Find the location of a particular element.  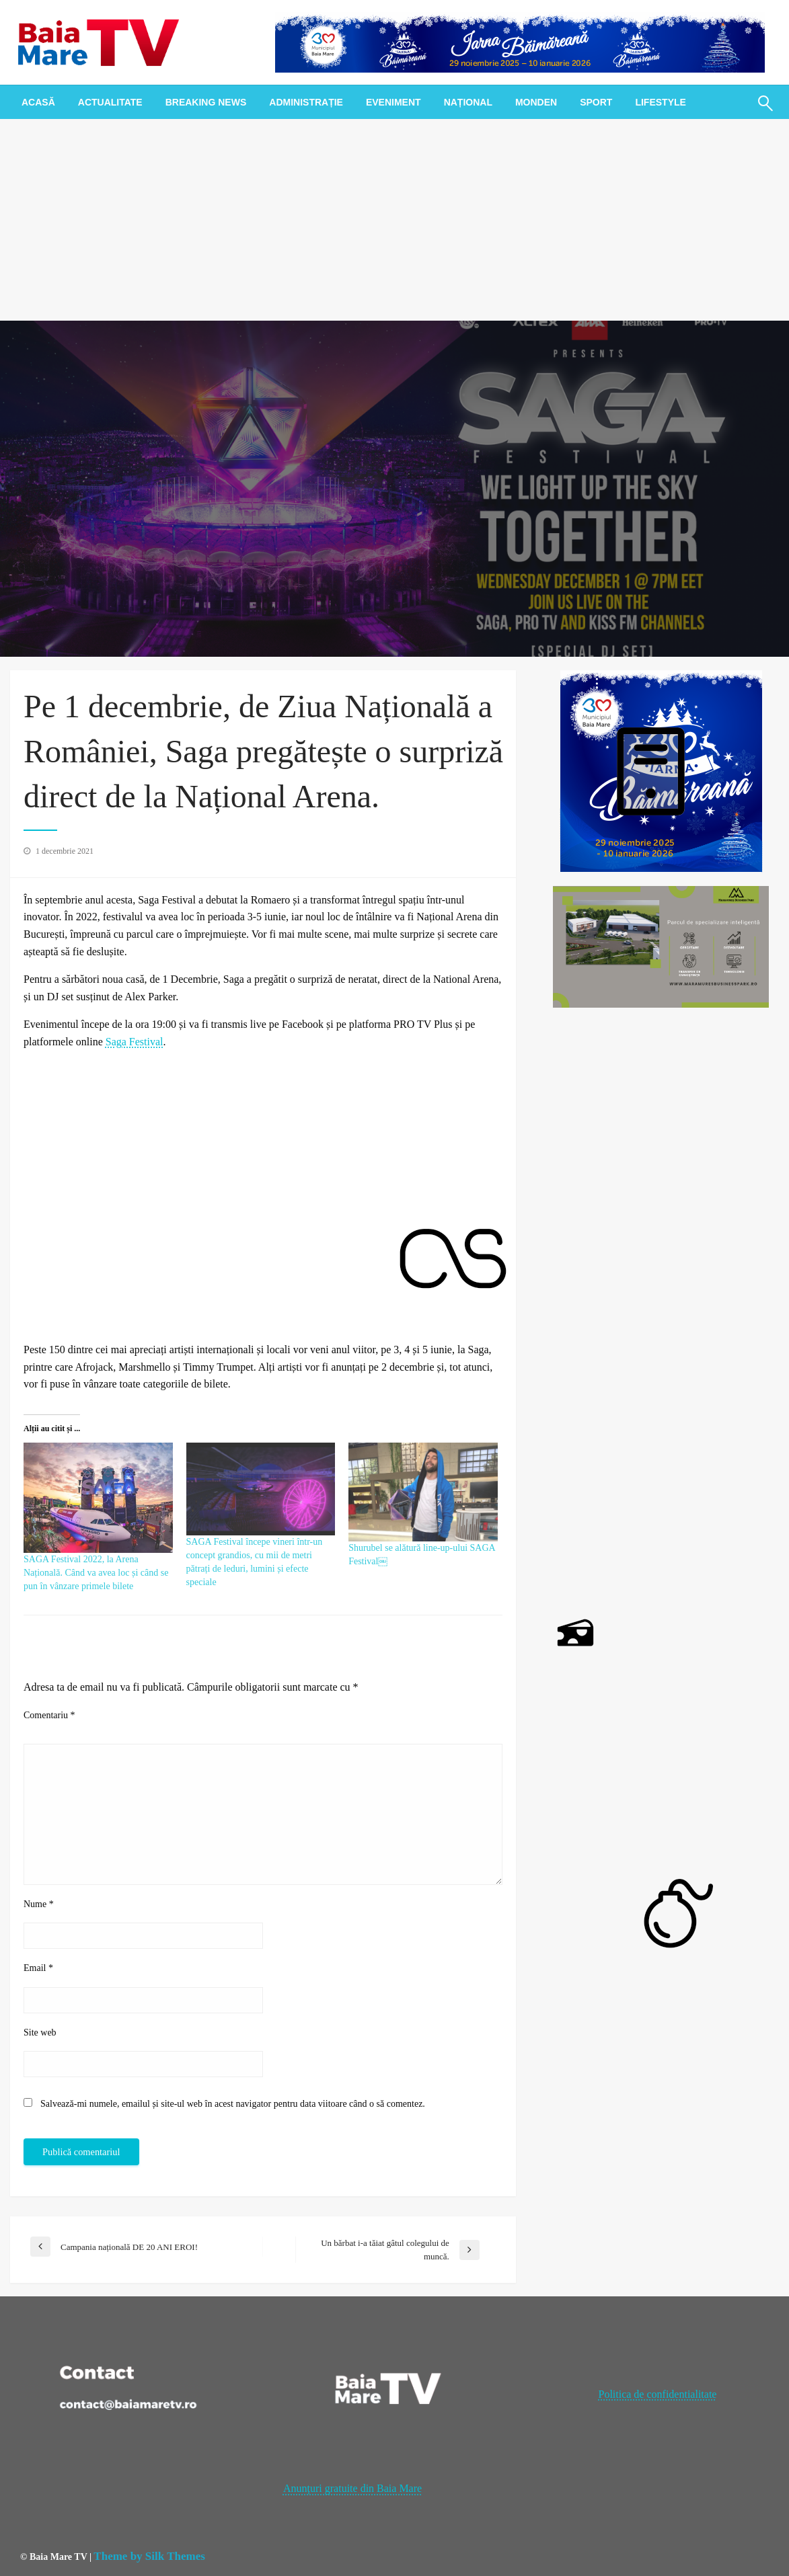

connect to last.fm account is located at coordinates (453, 1256).